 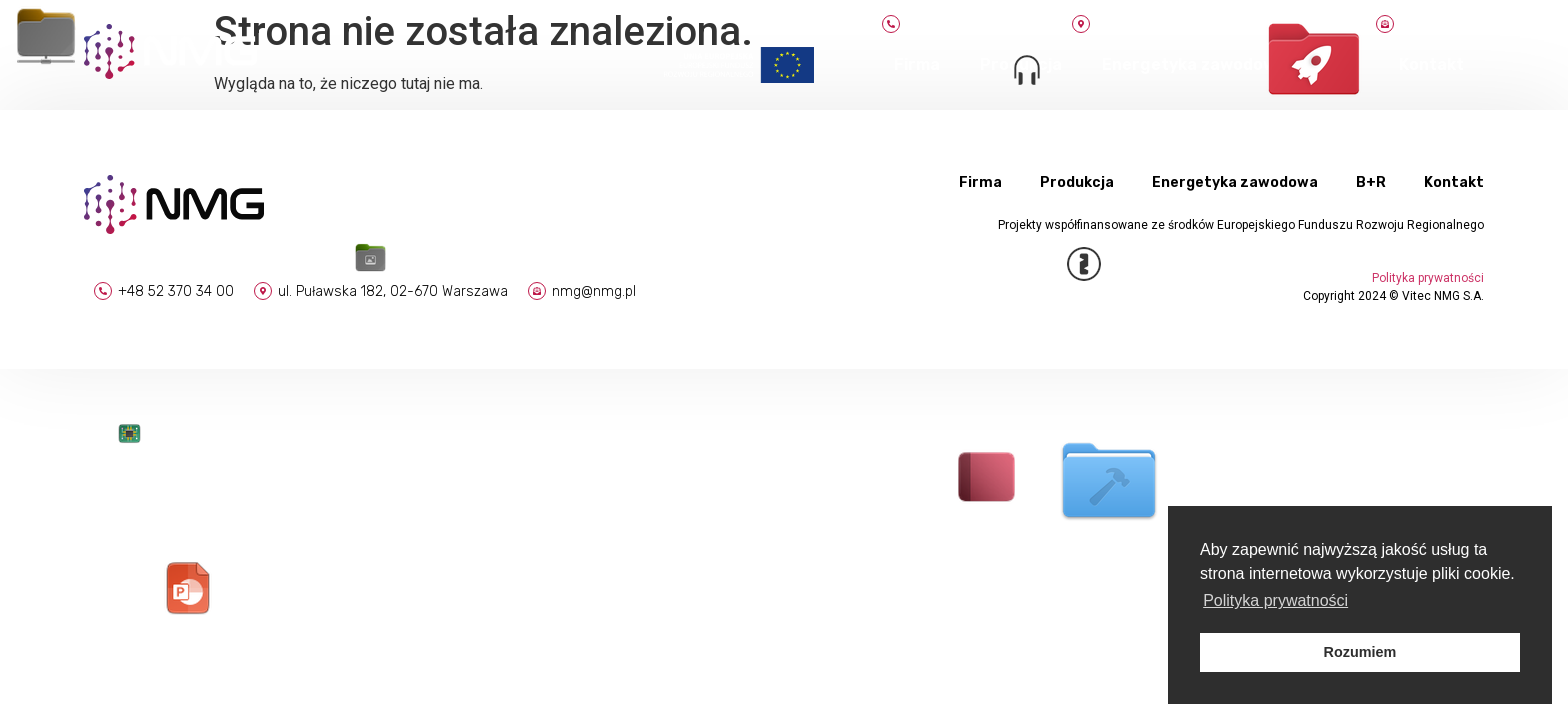 What do you see at coordinates (986, 475) in the screenshot?
I see `access your desktop folder` at bounding box center [986, 475].